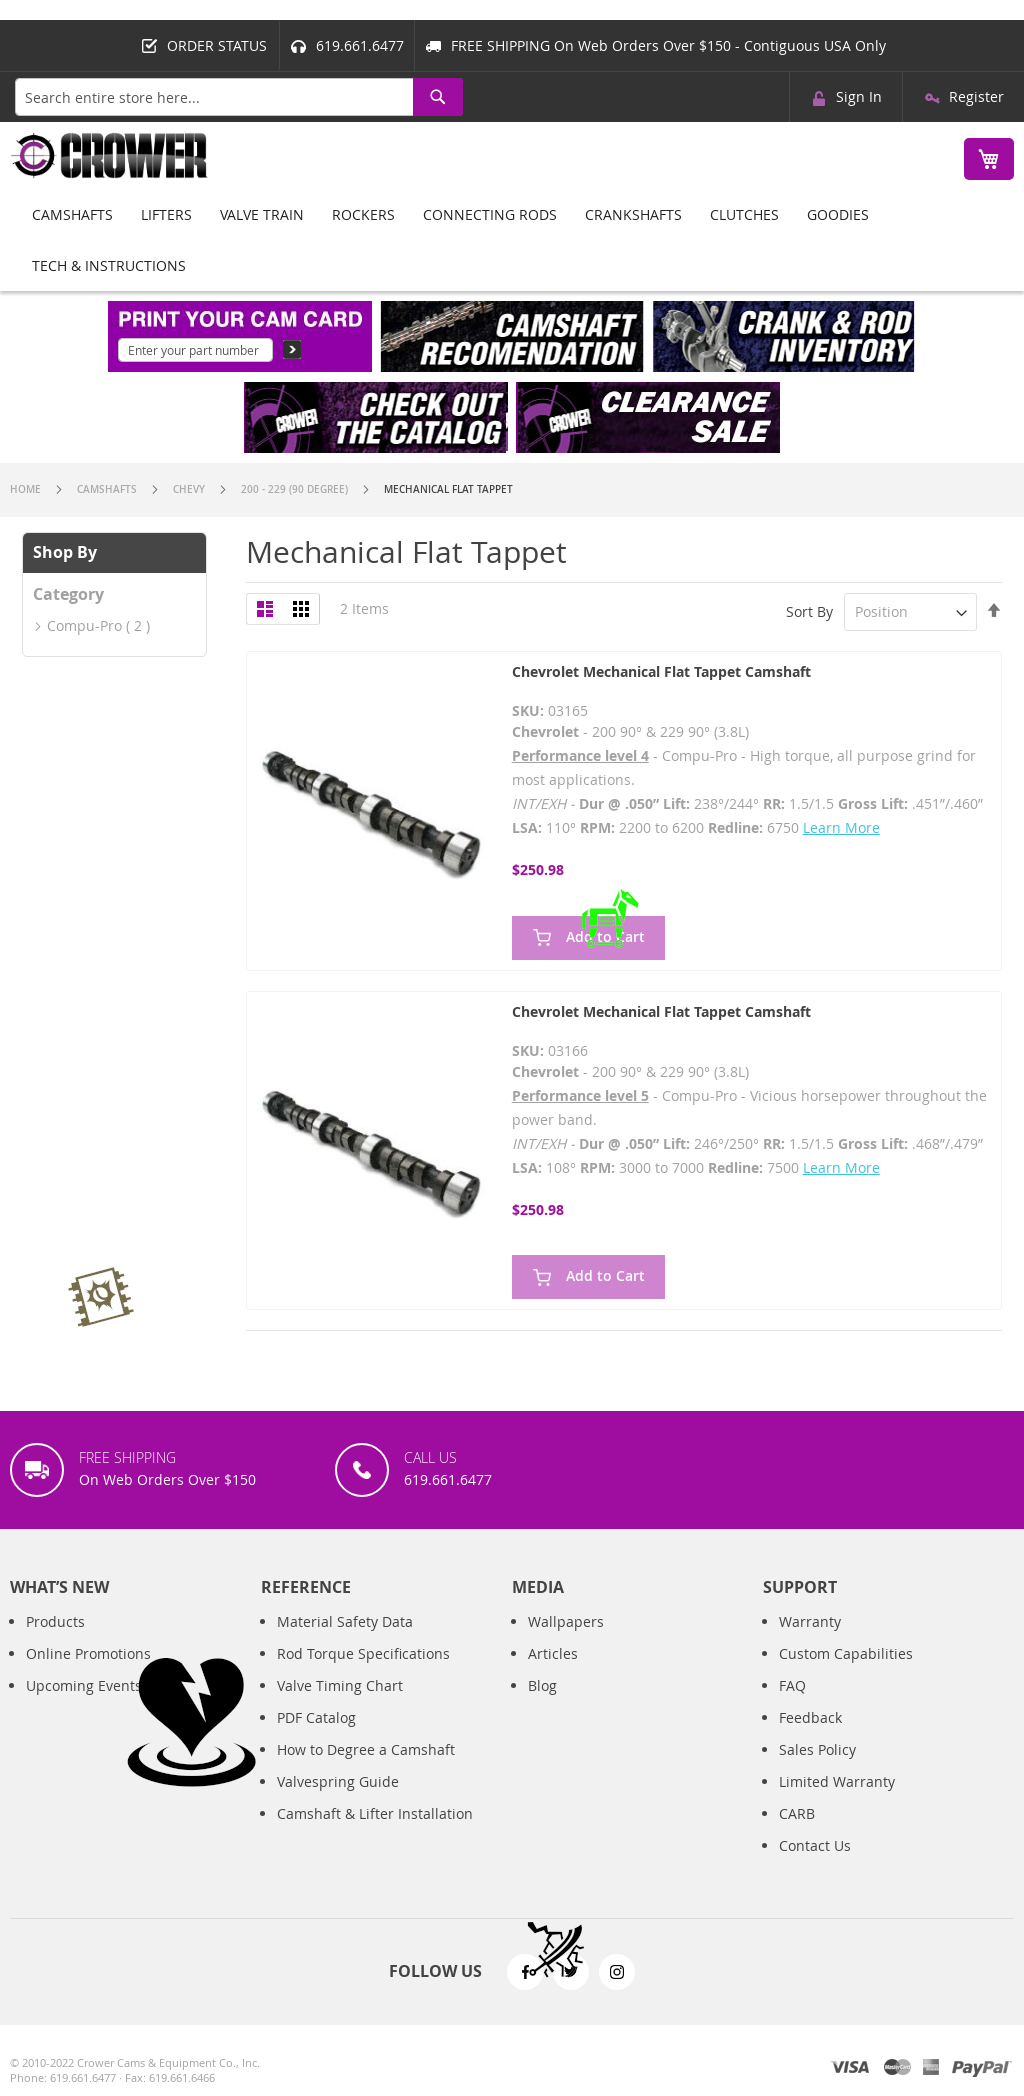 The height and width of the screenshot is (2096, 1024). What do you see at coordinates (192, 1722) in the screenshot?
I see `indicates a heartbreak or relationship-ending zone in a game` at bounding box center [192, 1722].